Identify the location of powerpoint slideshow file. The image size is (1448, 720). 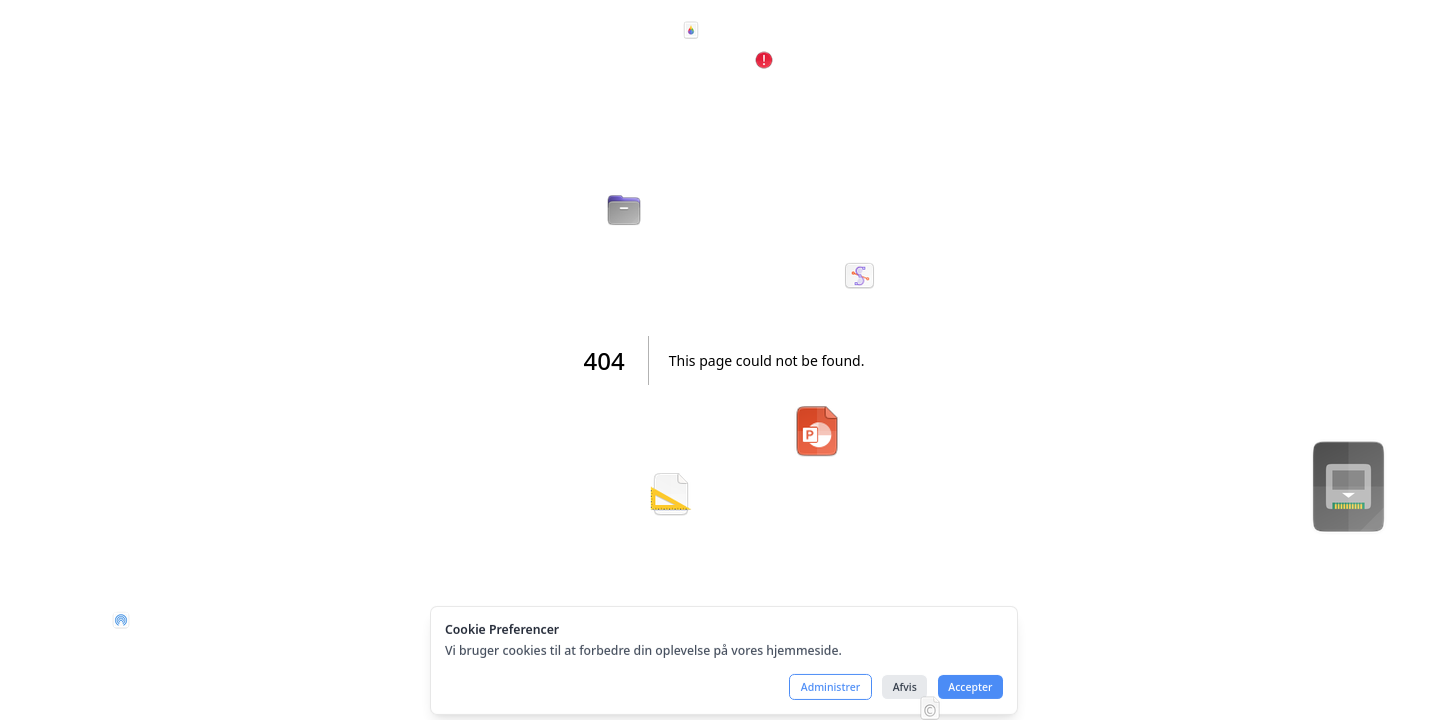
(817, 431).